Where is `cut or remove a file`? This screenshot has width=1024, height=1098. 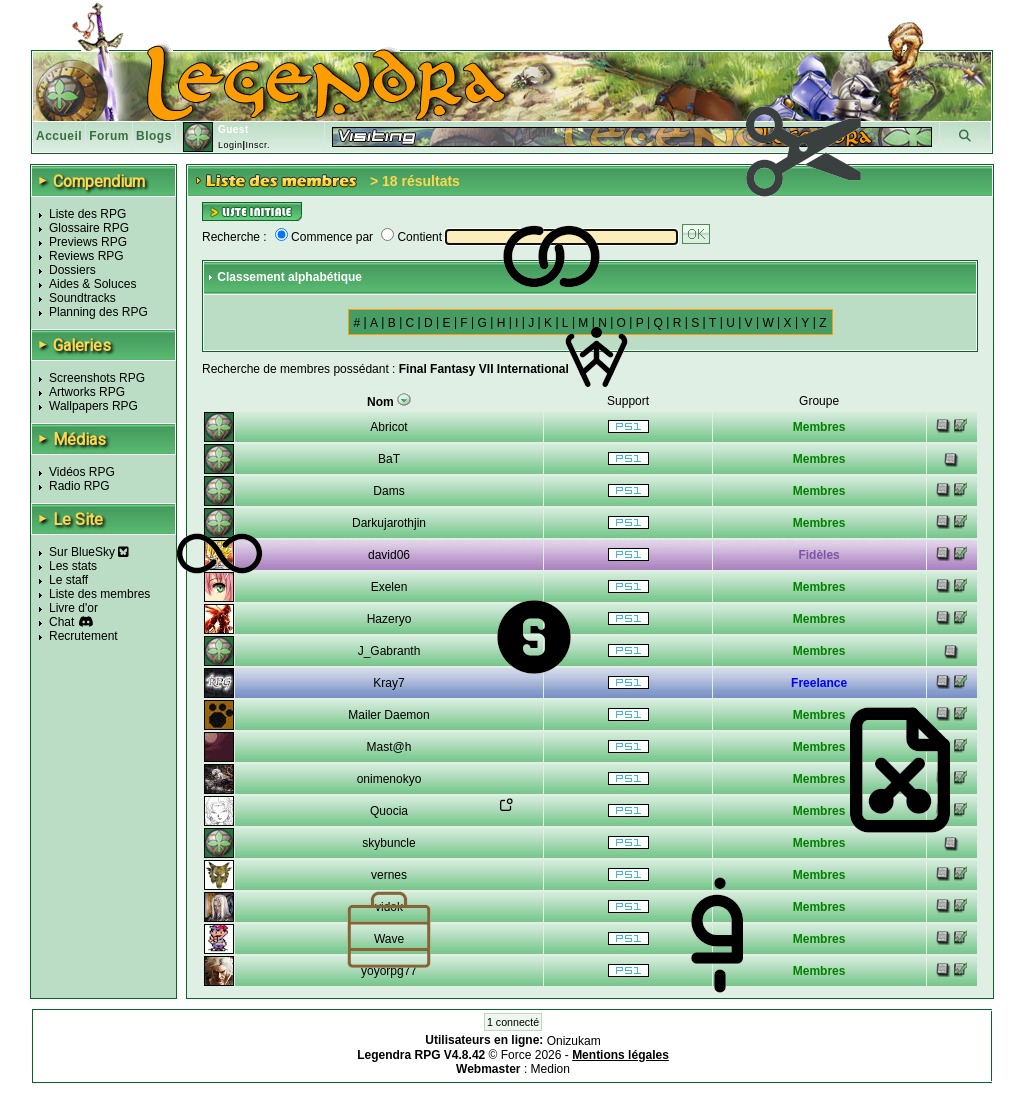
cut or remove a file is located at coordinates (900, 770).